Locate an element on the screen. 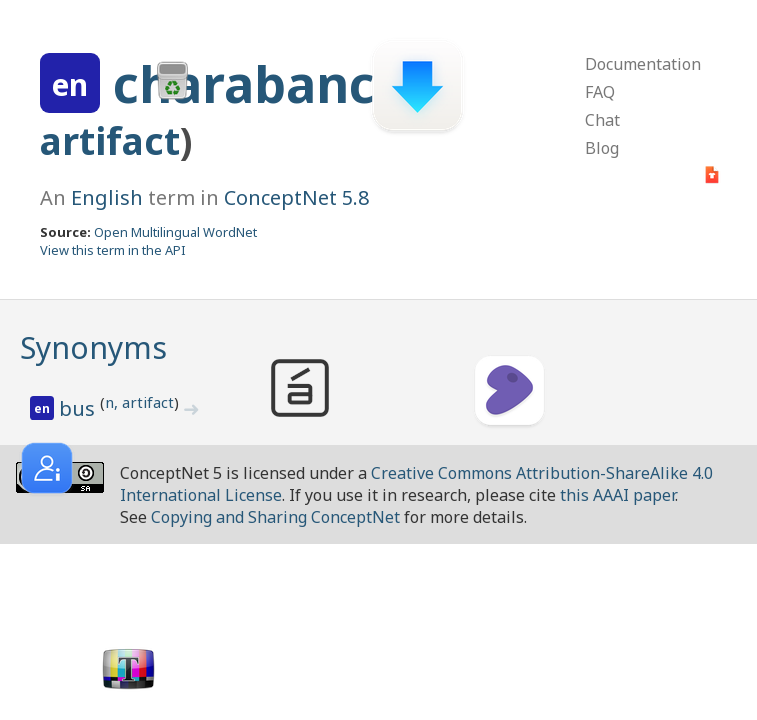  open gentoo linux application is located at coordinates (509, 390).